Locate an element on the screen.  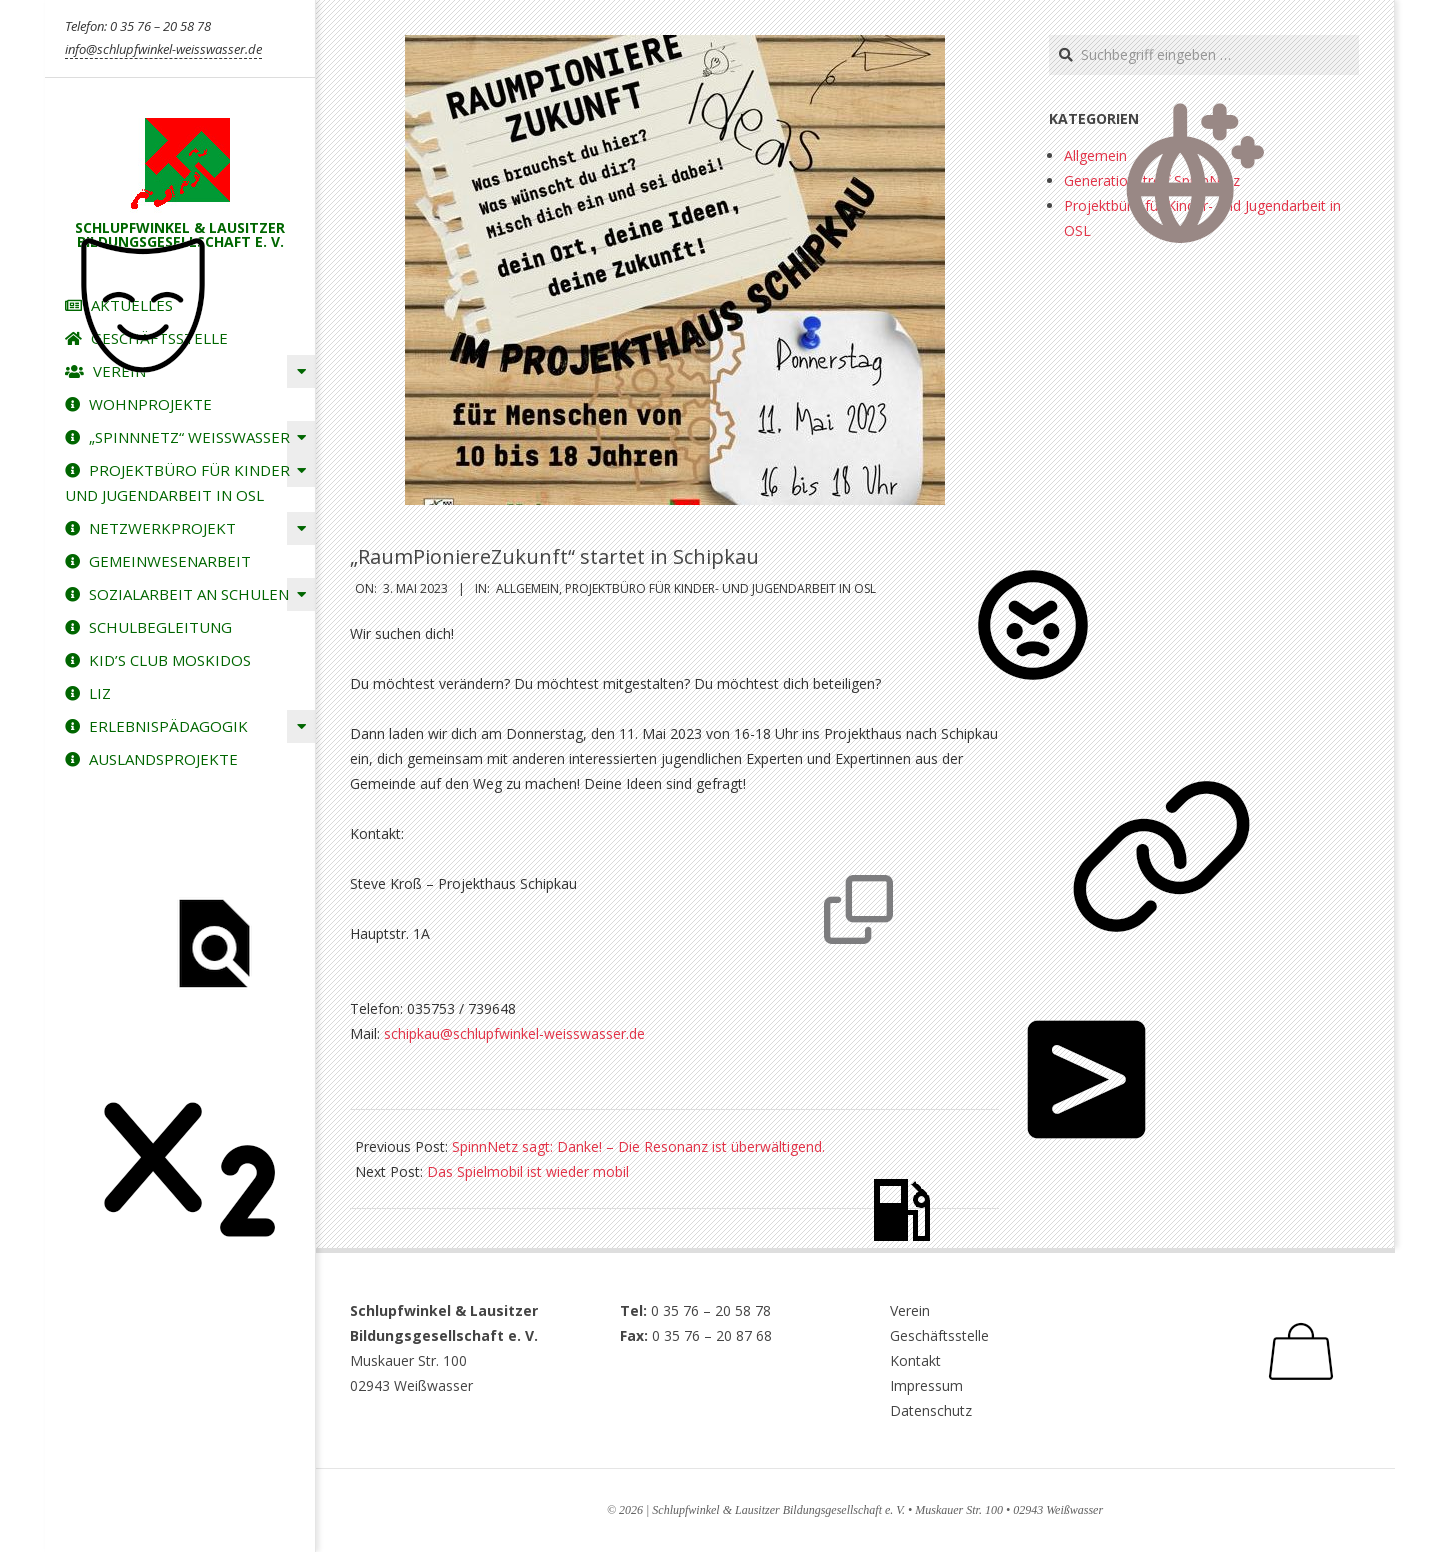
search within the current document is located at coordinates (214, 943).